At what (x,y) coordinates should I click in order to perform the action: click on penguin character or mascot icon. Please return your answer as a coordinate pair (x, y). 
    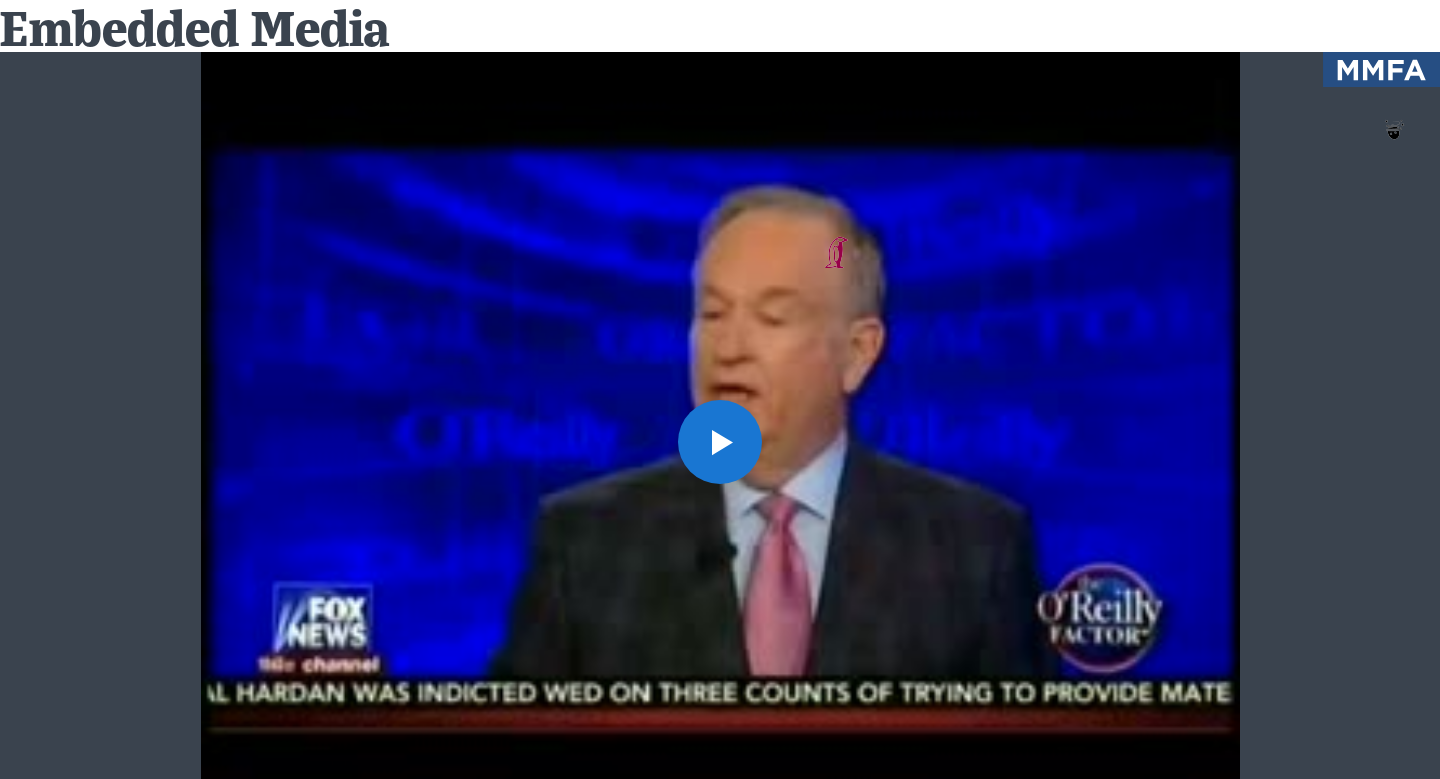
    Looking at the image, I should click on (836, 252).